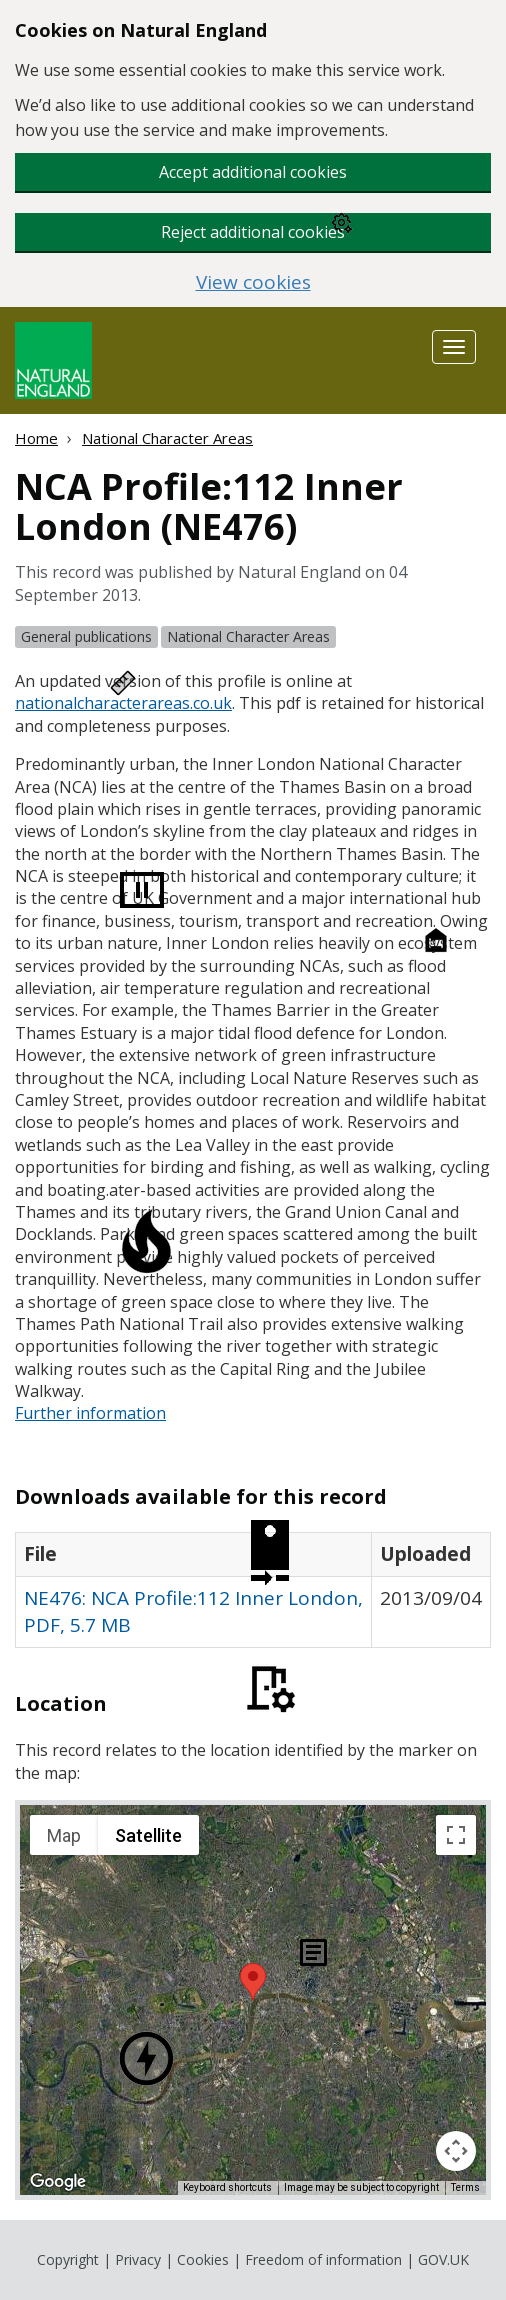 This screenshot has width=506, height=2300. What do you see at coordinates (313, 1952) in the screenshot?
I see `view article or document` at bounding box center [313, 1952].